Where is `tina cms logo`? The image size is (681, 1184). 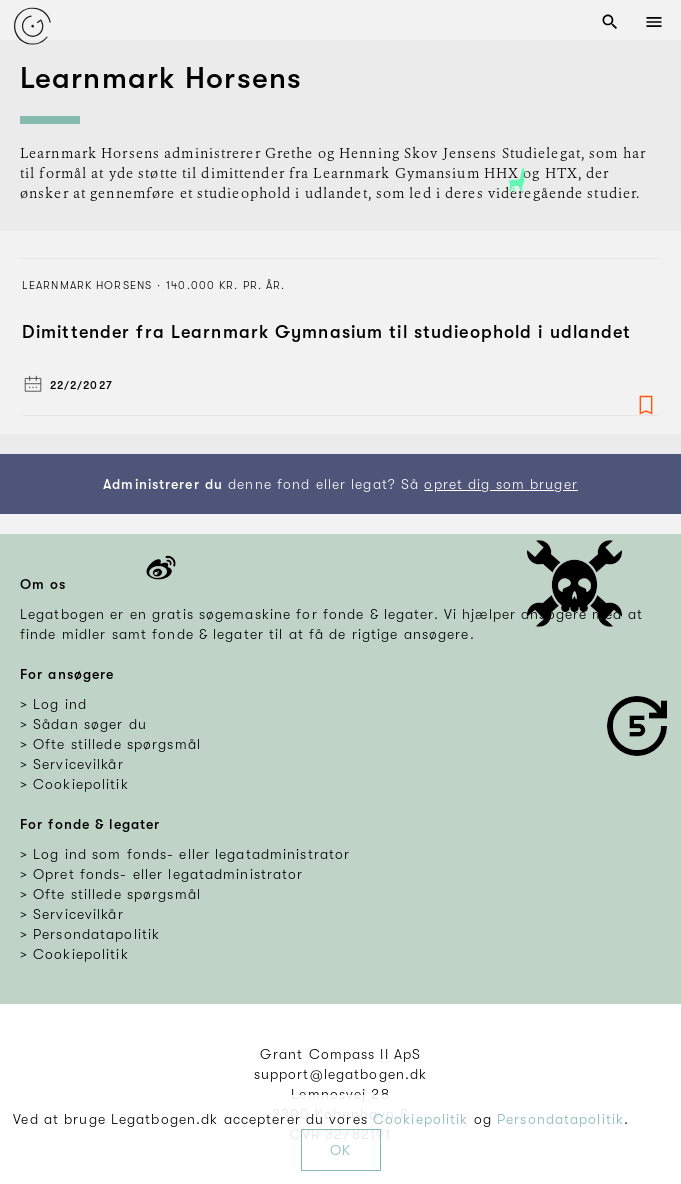 tina cms logo is located at coordinates (517, 180).